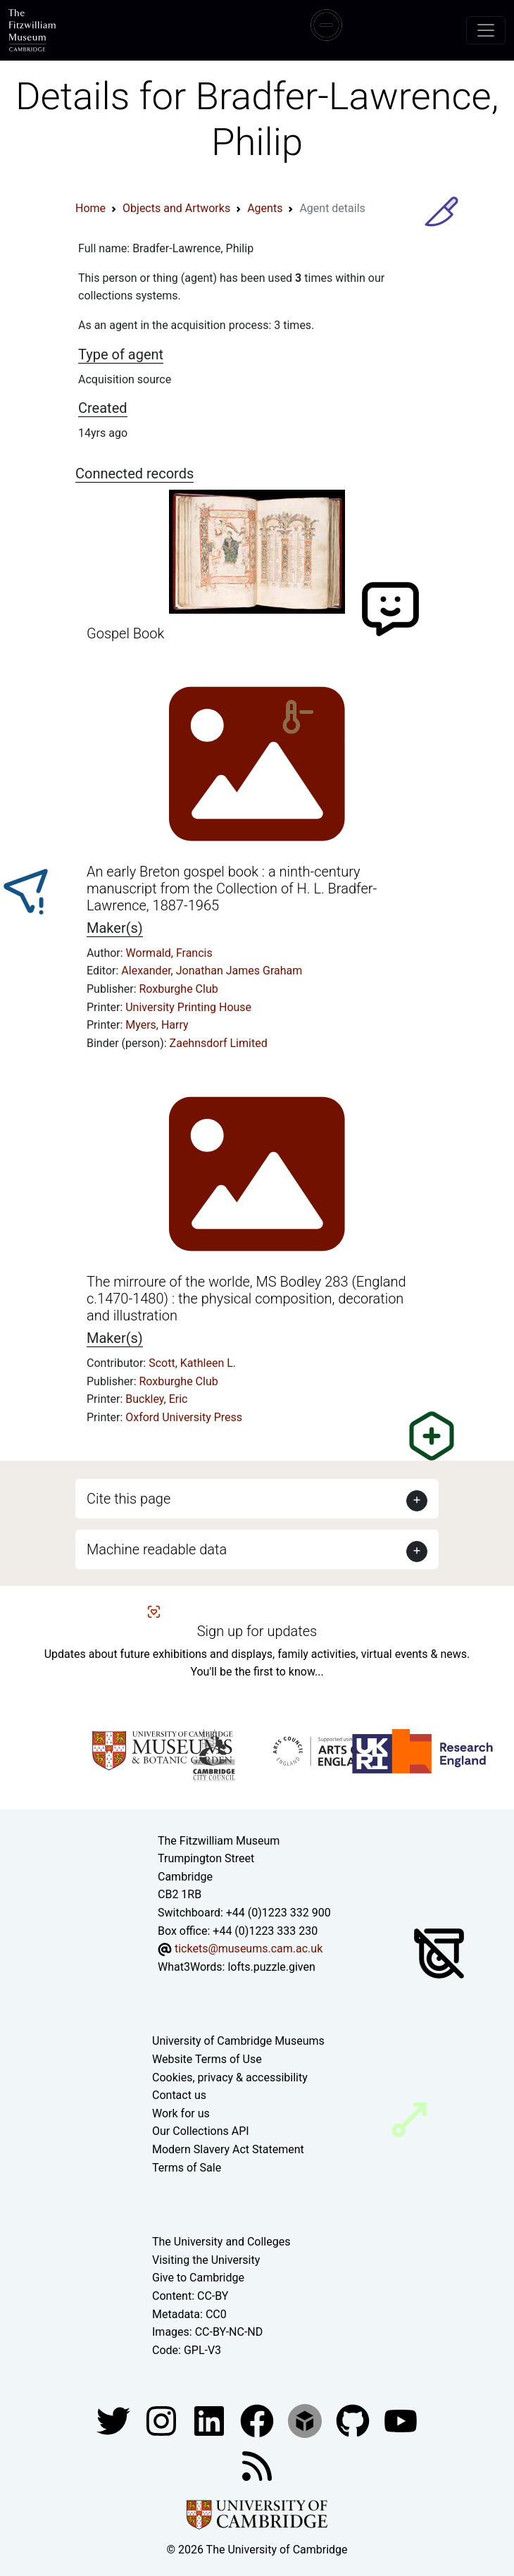  Describe the element at coordinates (326, 25) in the screenshot. I see `remove an item from a list or collection` at that location.